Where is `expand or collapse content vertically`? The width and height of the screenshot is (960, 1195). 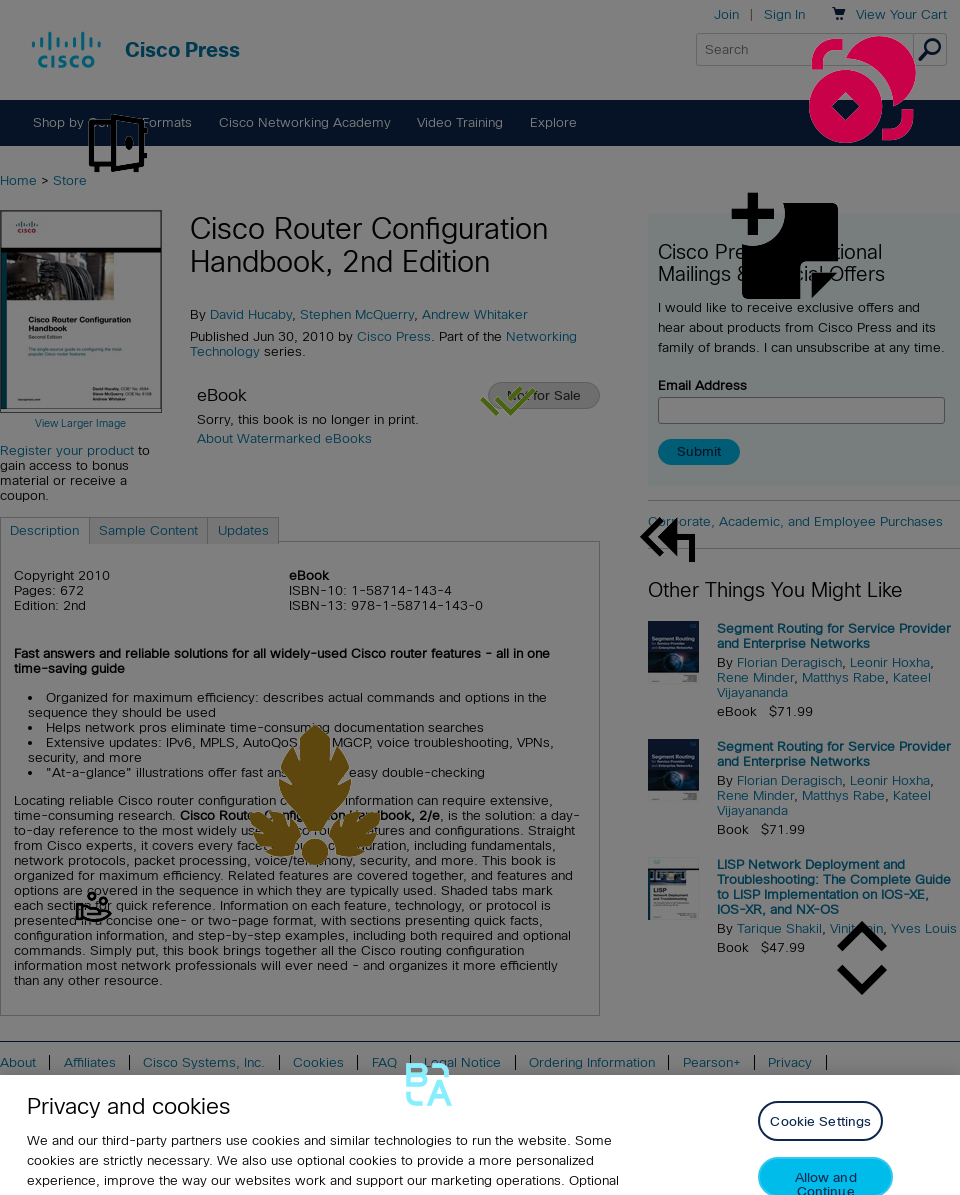 expand or collapse content vertically is located at coordinates (862, 958).